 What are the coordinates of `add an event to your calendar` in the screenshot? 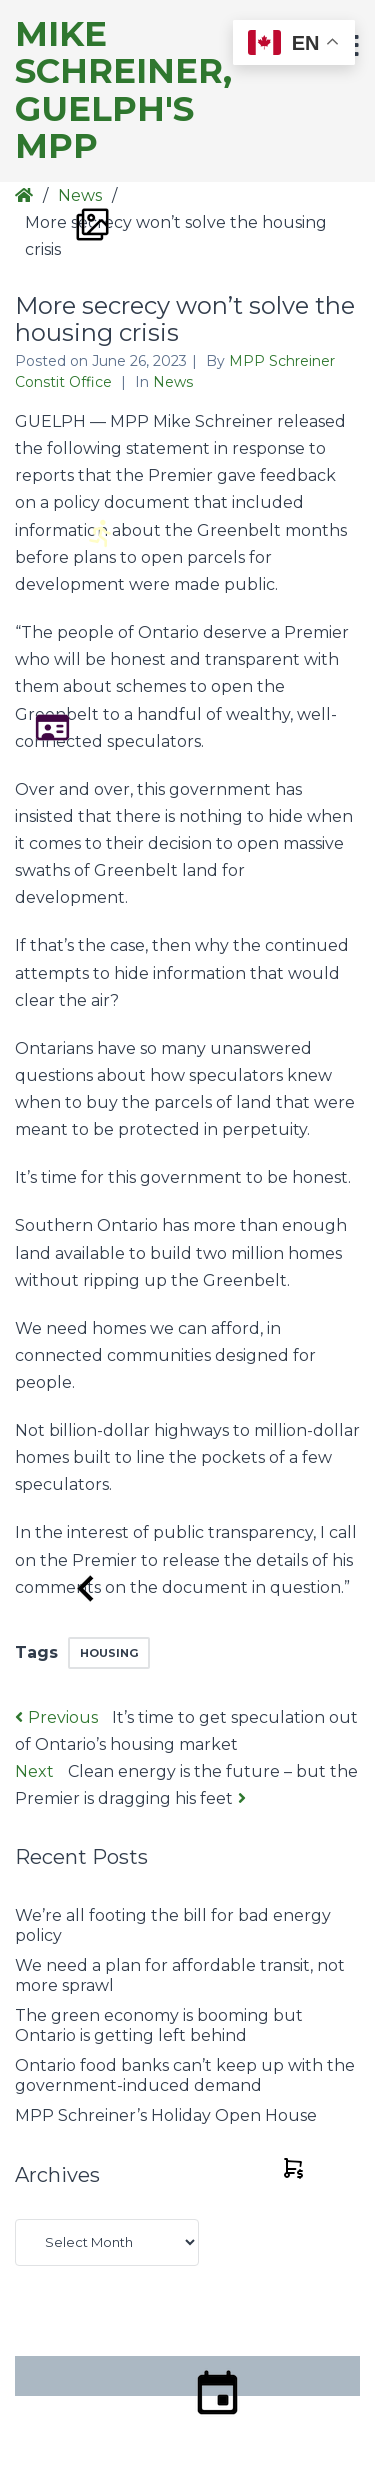 It's located at (217, 2394).